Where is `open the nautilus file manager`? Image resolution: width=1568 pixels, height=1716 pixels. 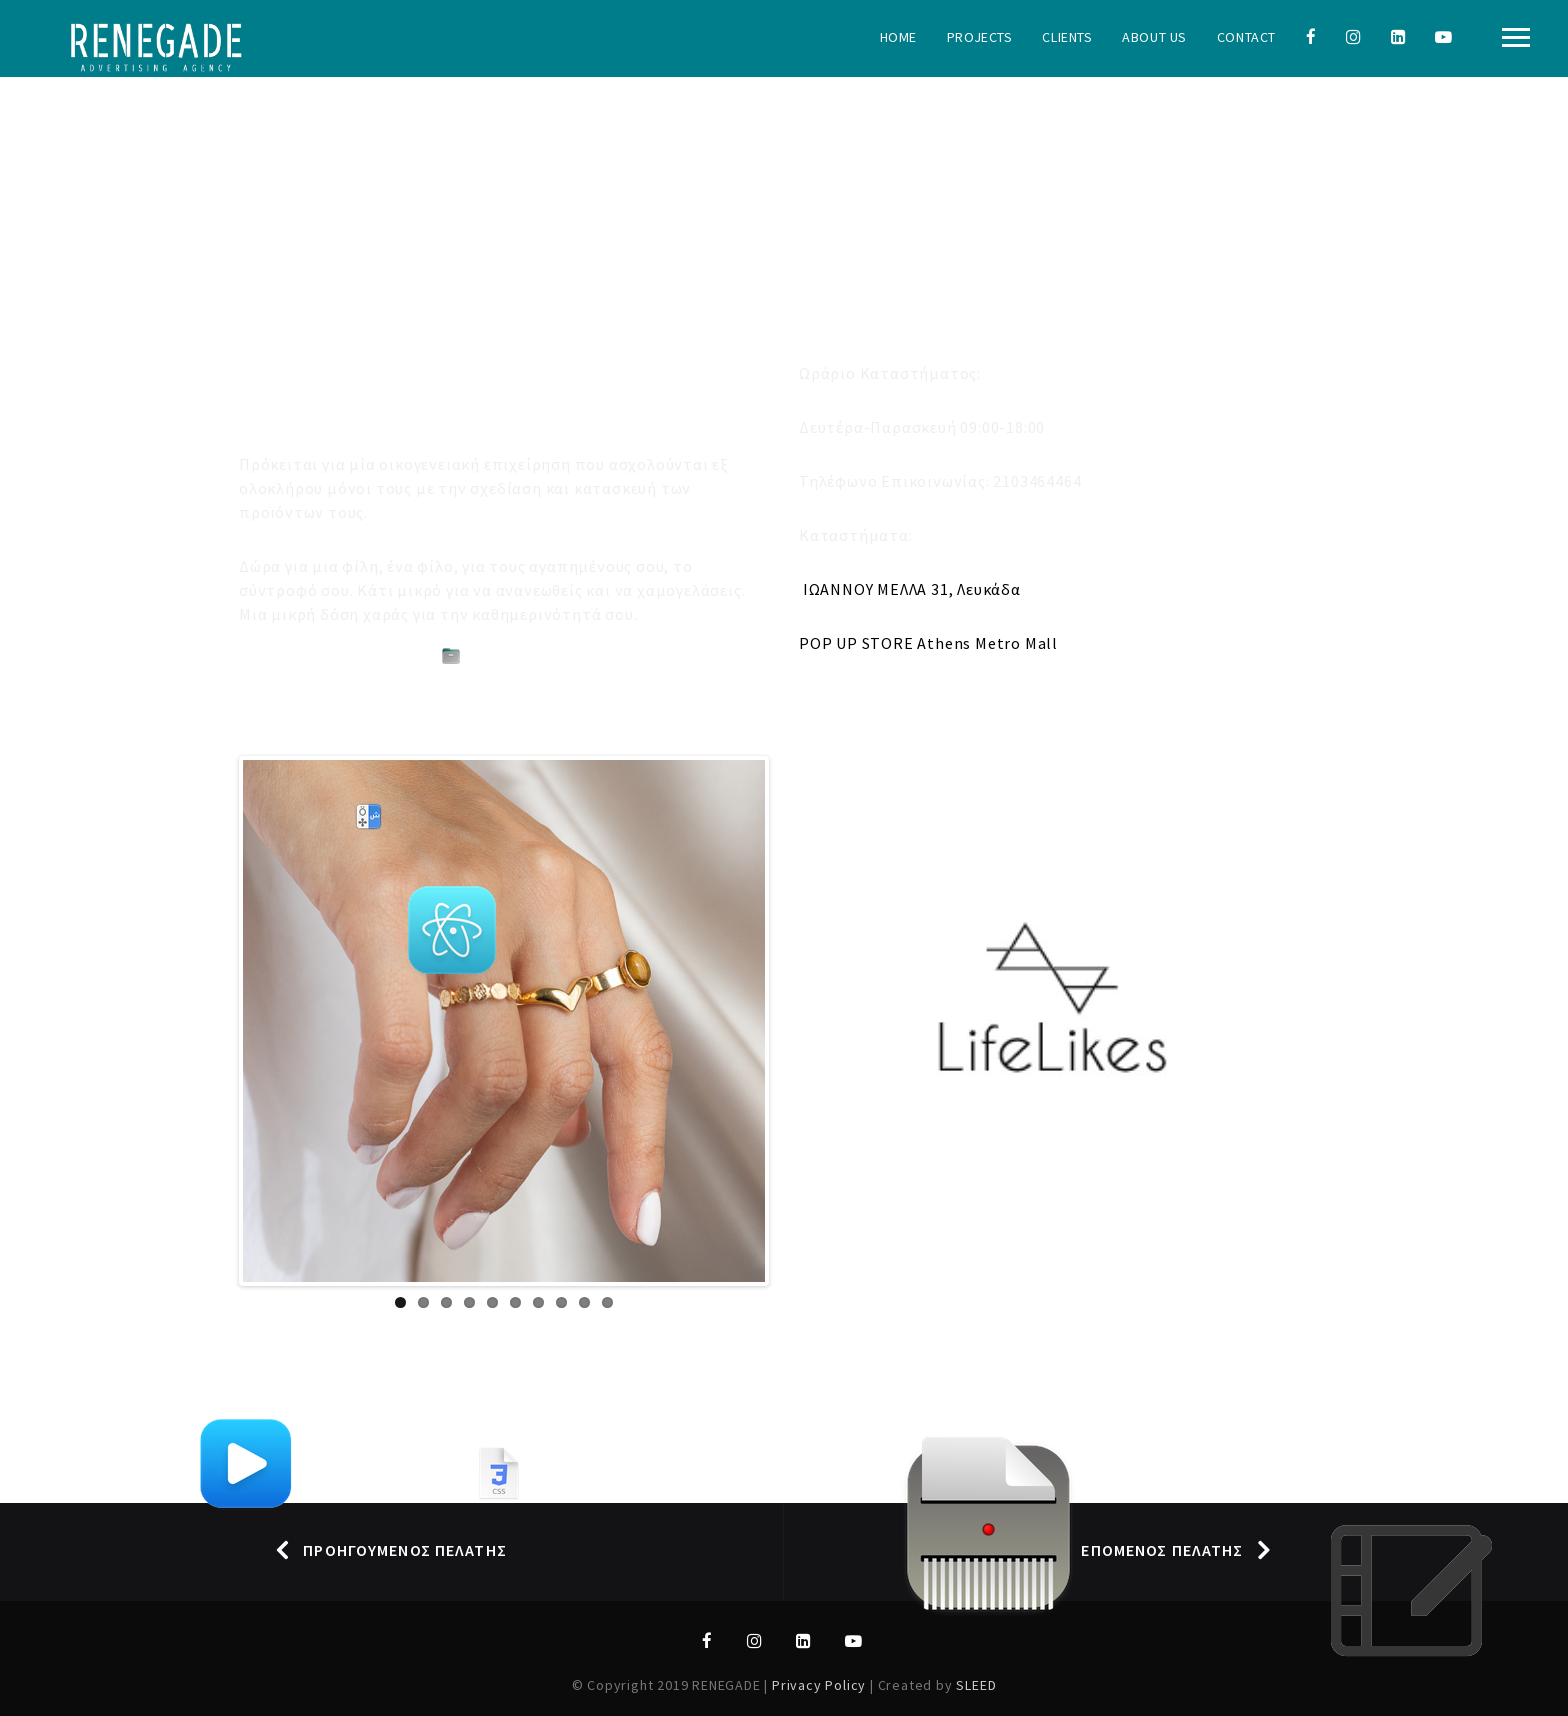
open the nautilus file manager is located at coordinates (451, 656).